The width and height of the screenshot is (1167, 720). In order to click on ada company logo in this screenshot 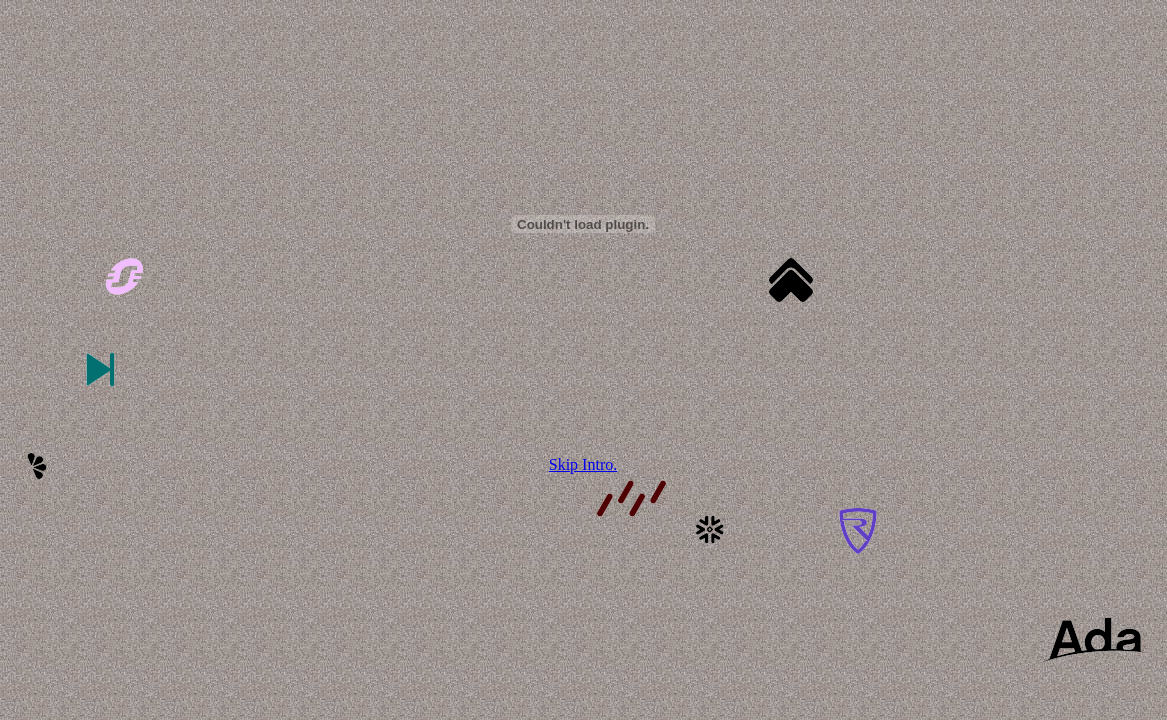, I will do `click(1092, 641)`.